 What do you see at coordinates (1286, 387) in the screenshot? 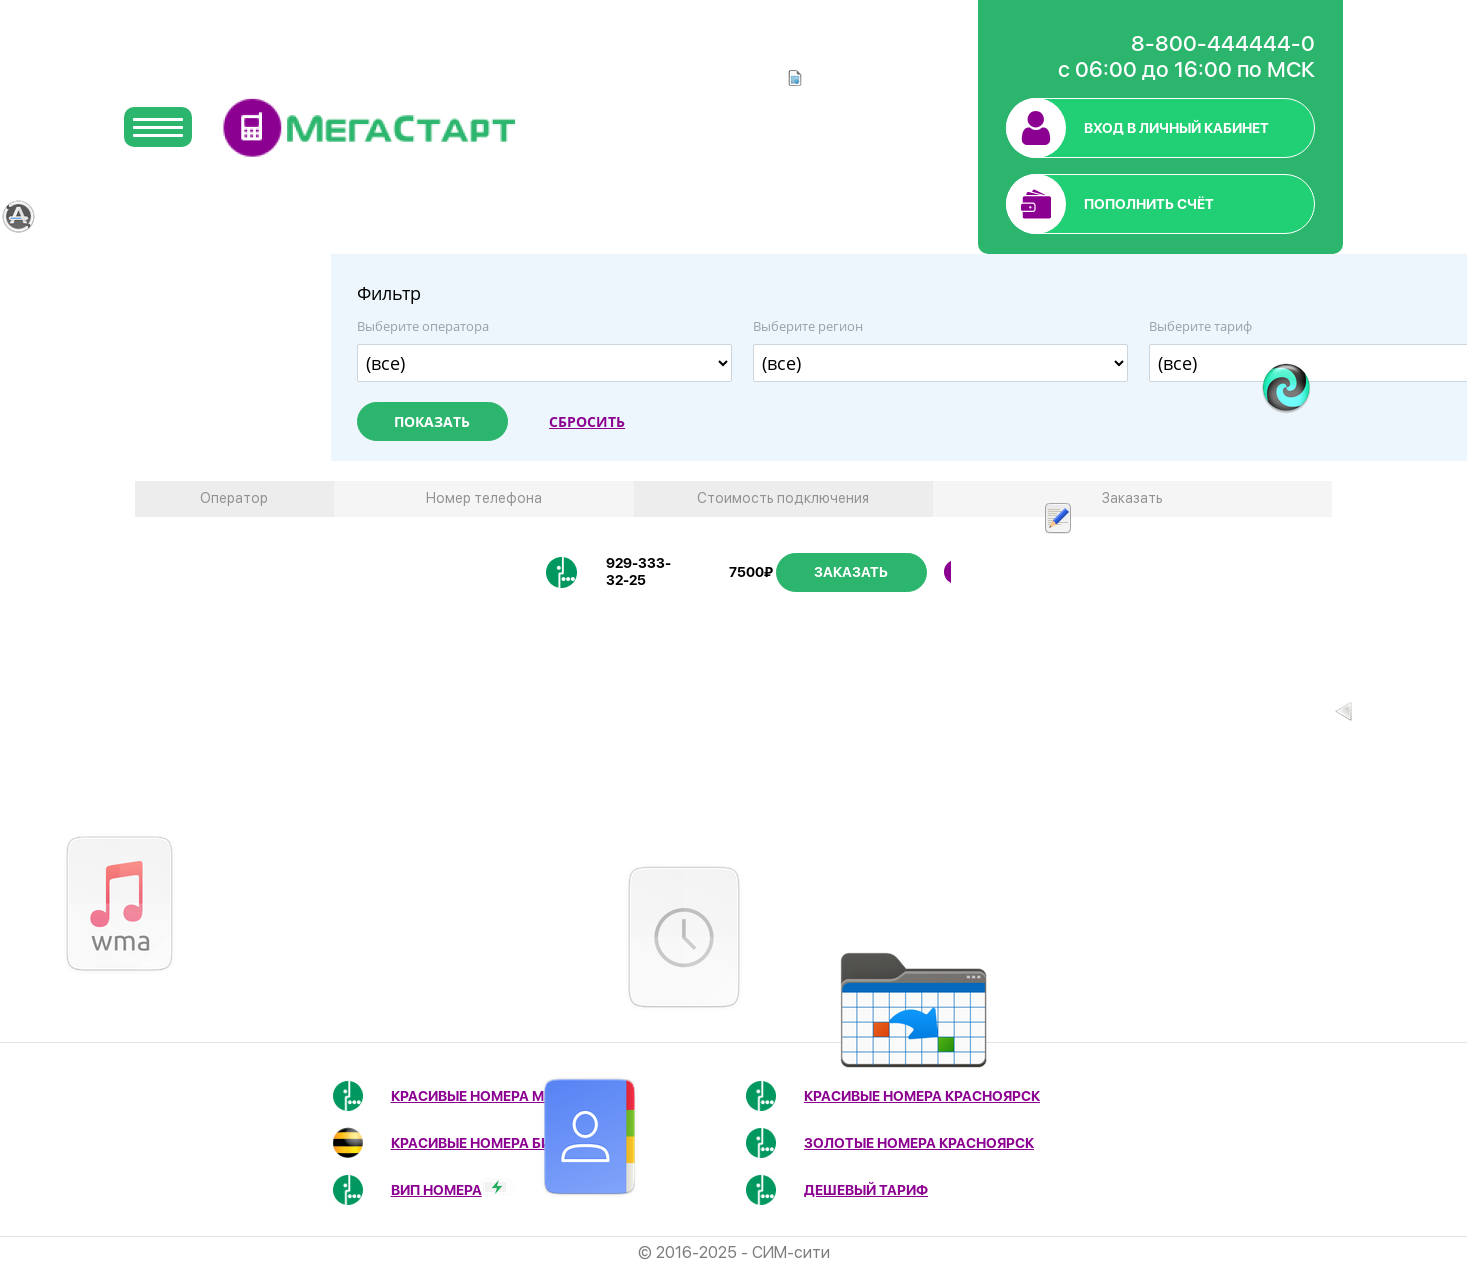
I see `disk erasing or secure wipe in progress` at bounding box center [1286, 387].